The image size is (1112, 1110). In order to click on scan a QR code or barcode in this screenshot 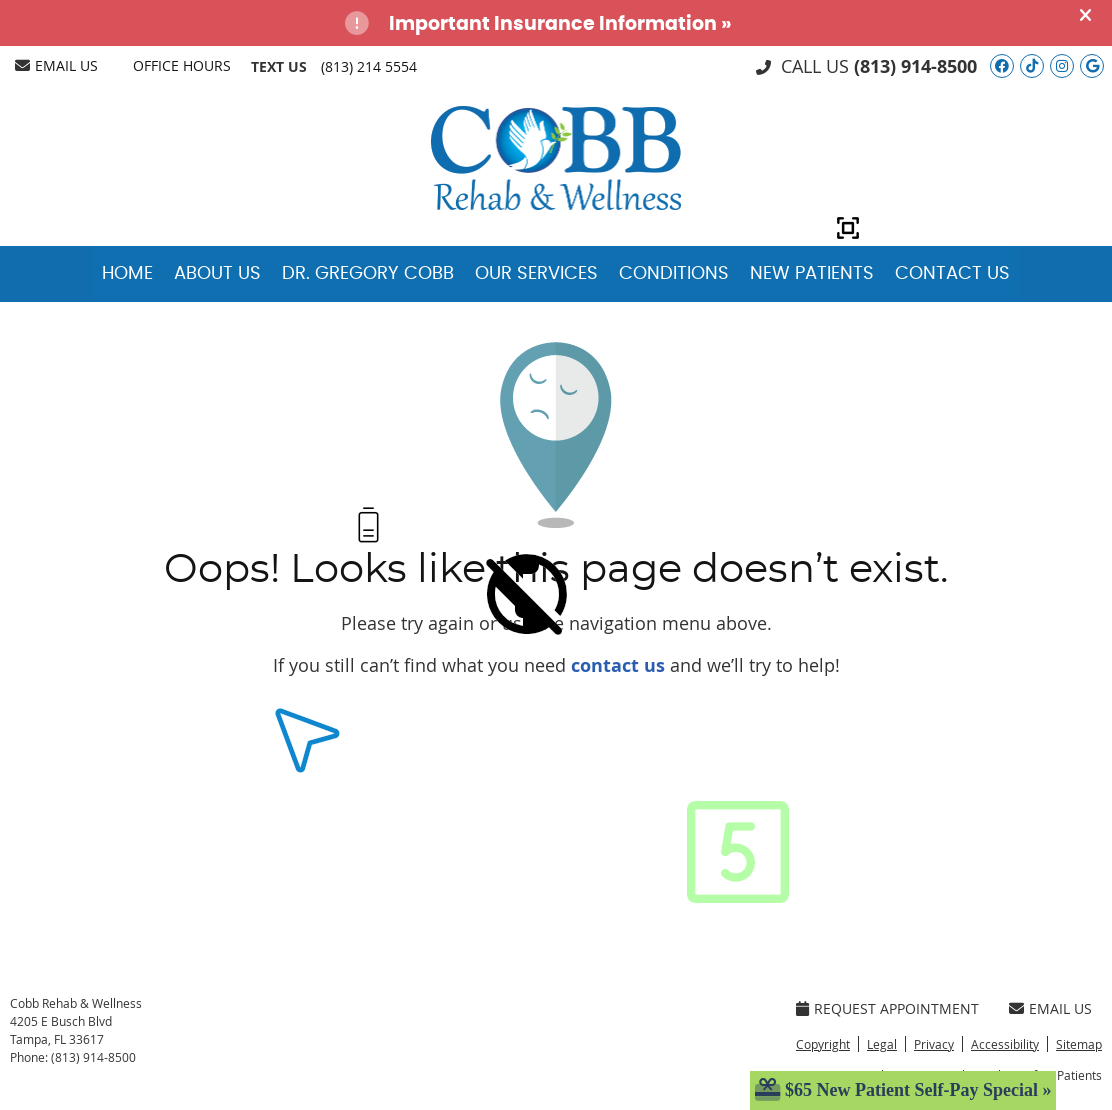, I will do `click(848, 228)`.